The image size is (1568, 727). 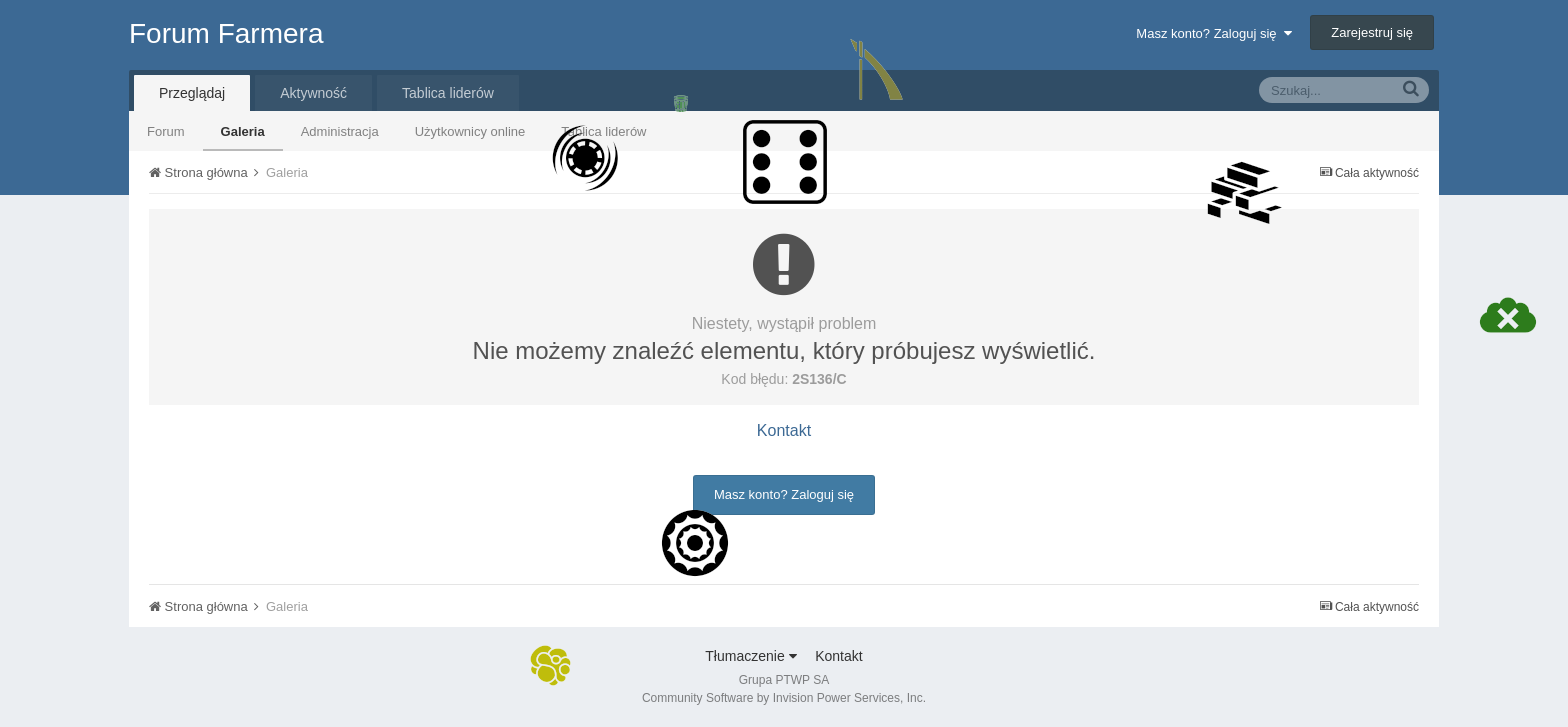 I want to click on empty inventory or storage container, so click(x=681, y=101).